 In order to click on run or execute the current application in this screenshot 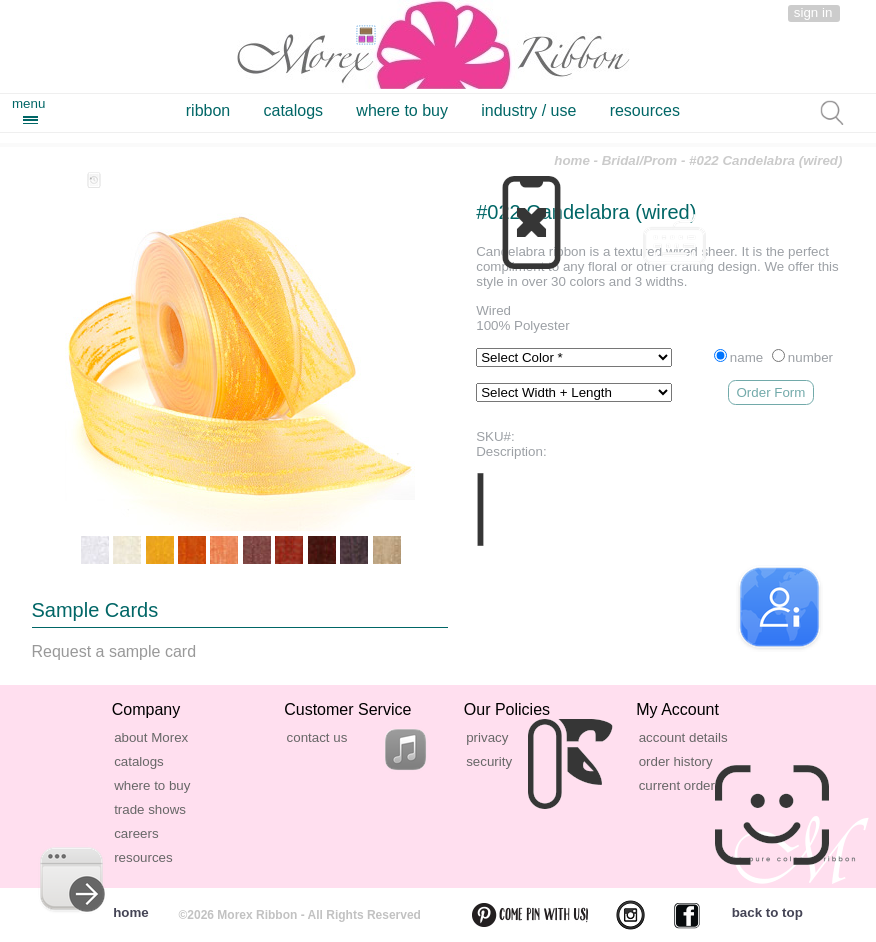, I will do `click(71, 878)`.